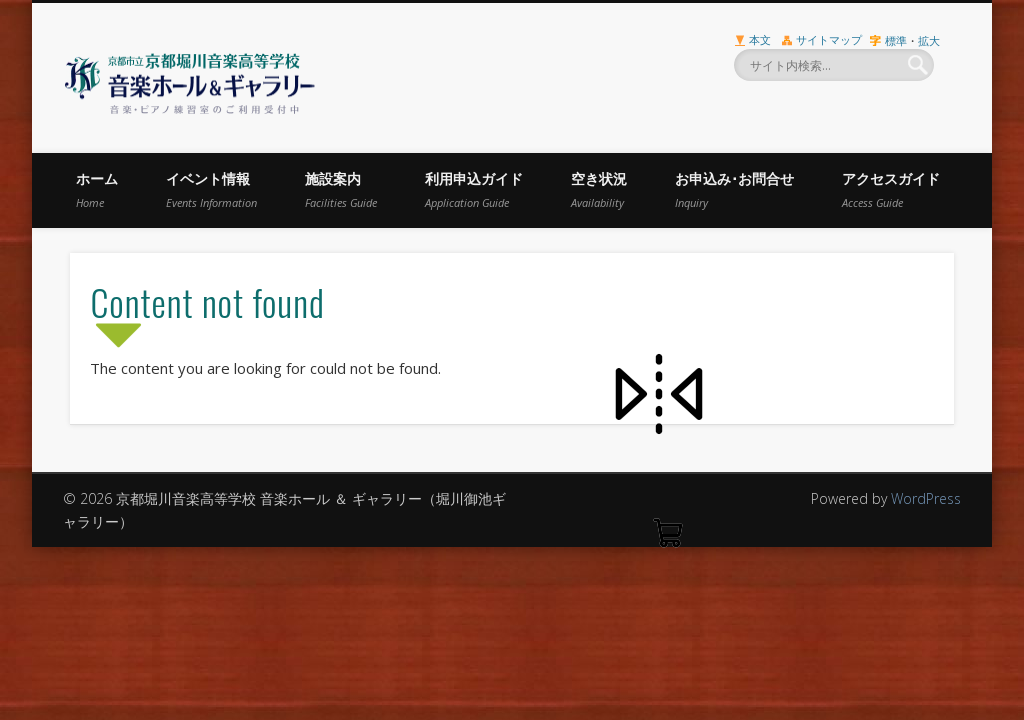  Describe the element at coordinates (659, 394) in the screenshot. I see `mirror or flip content horizontally` at that location.